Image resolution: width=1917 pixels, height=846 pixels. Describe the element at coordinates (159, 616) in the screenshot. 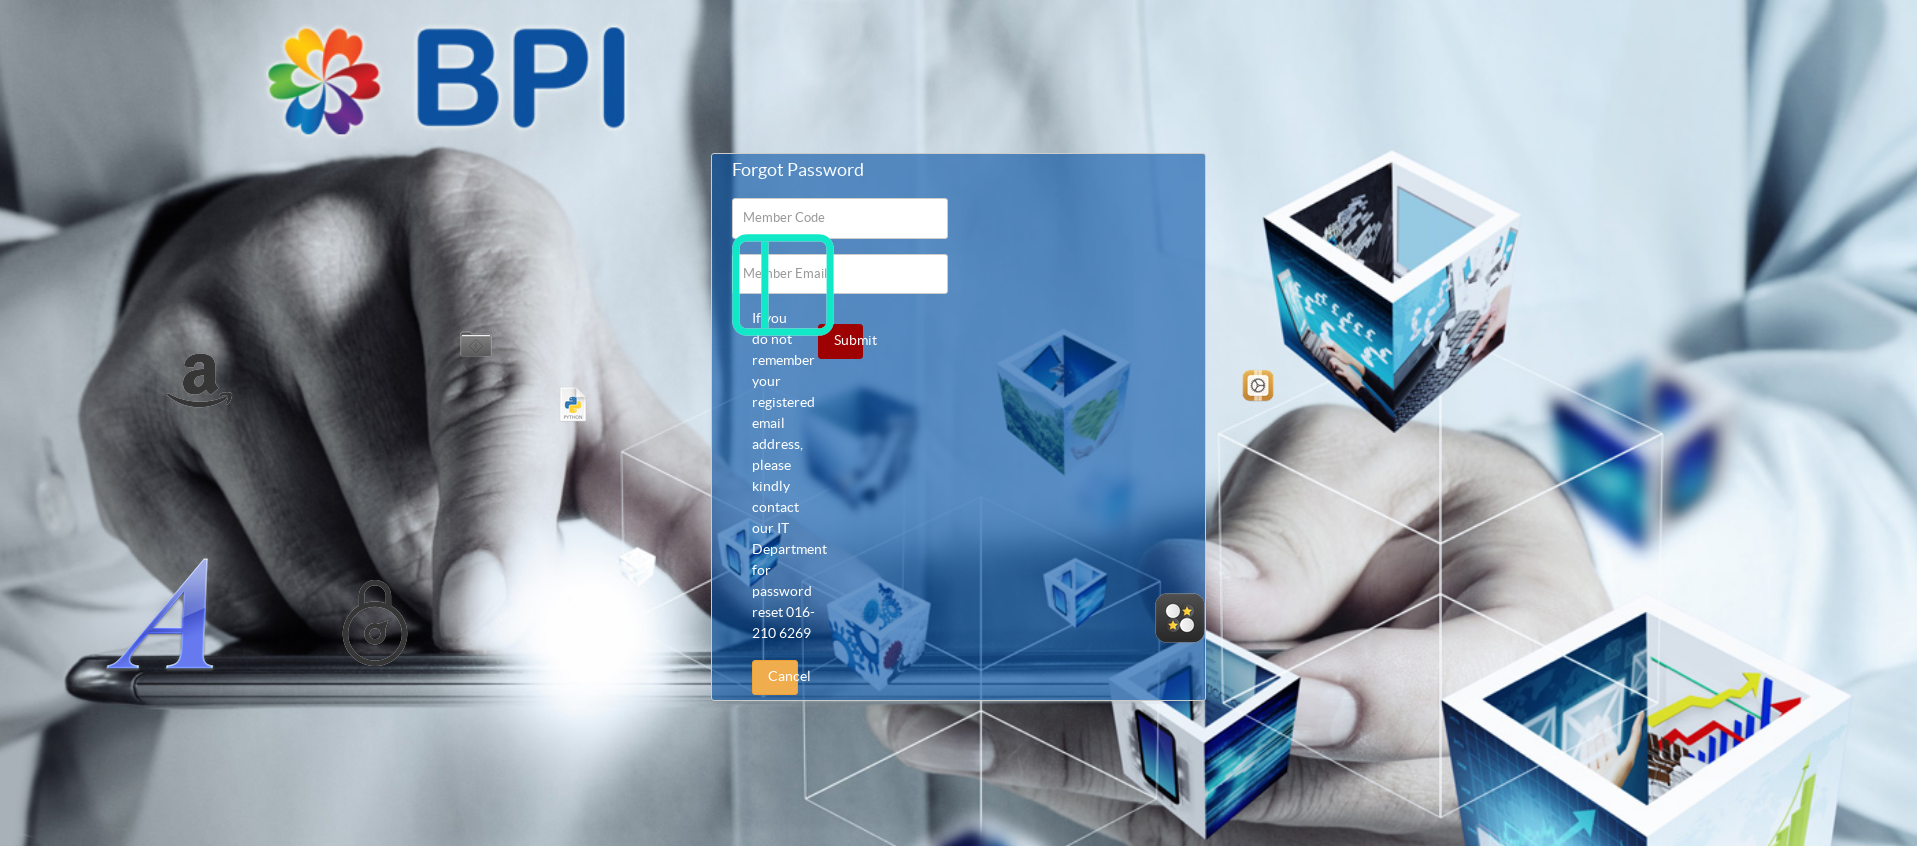

I see `access font library or text styles` at that location.